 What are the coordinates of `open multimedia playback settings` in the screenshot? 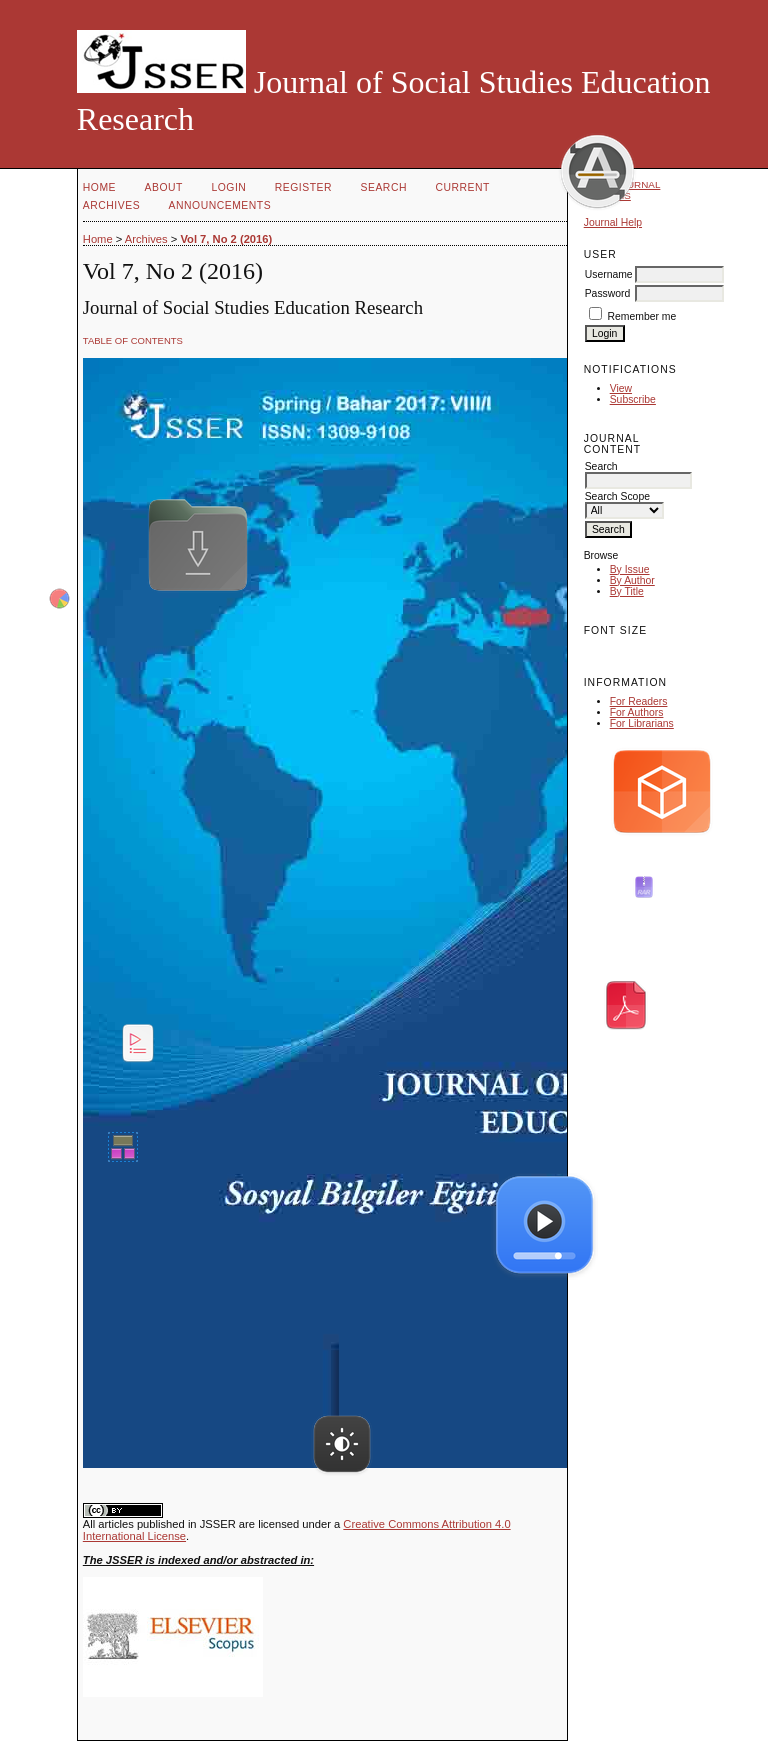 It's located at (544, 1226).